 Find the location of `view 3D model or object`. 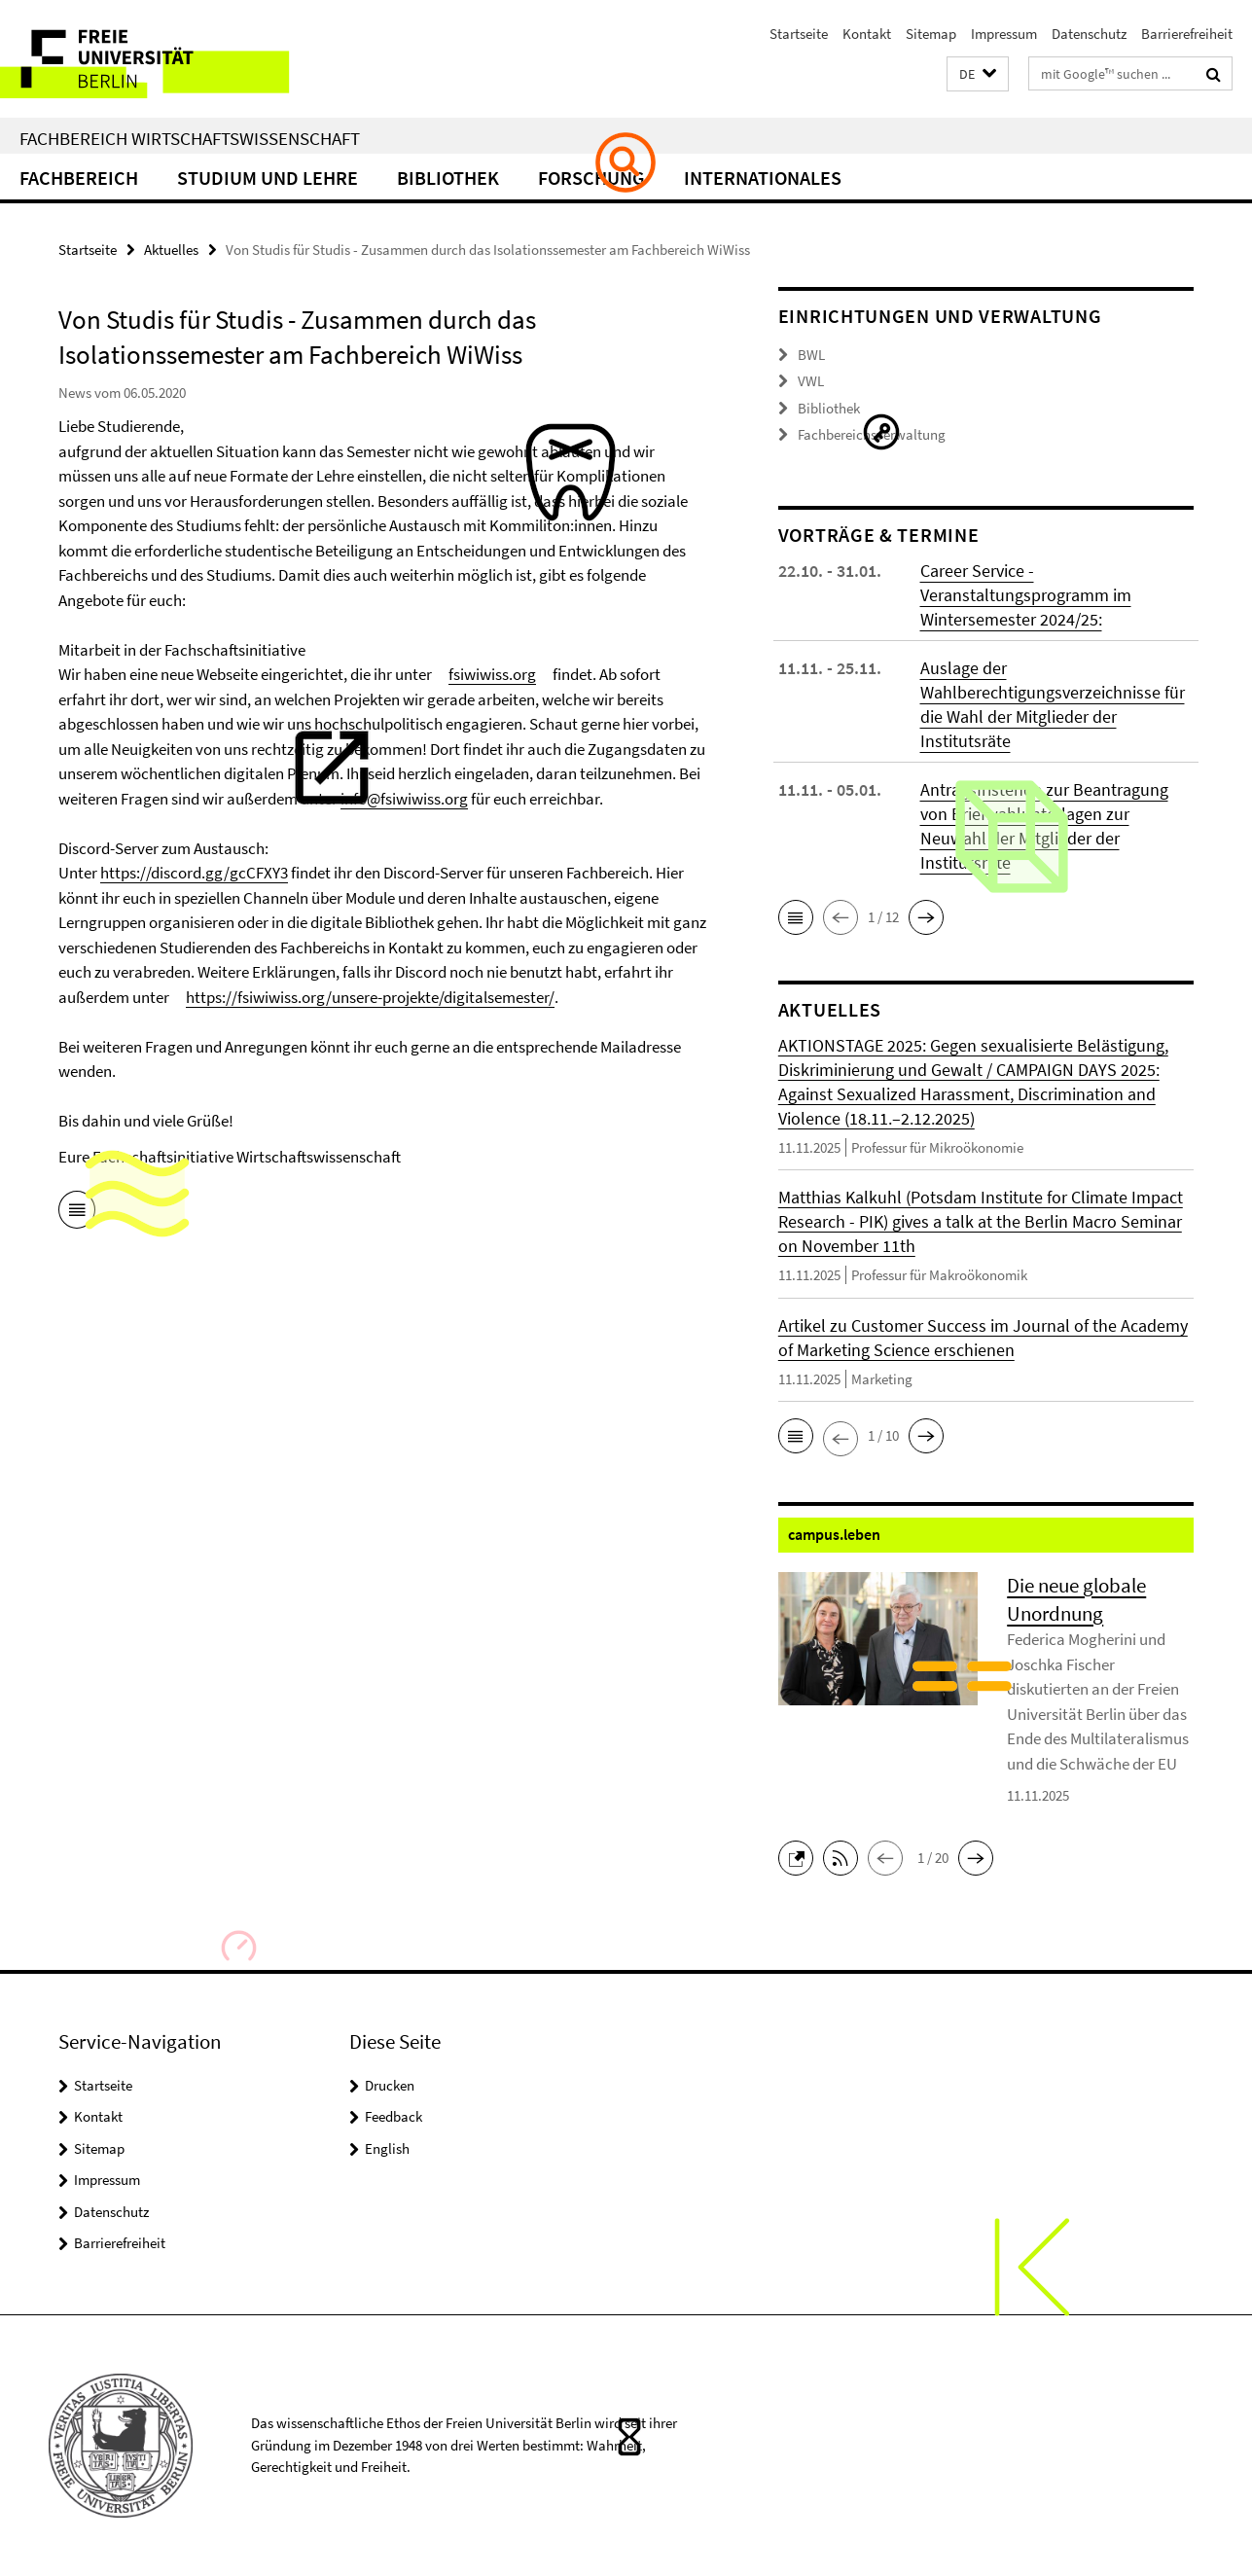

view 3D model or object is located at coordinates (1012, 837).